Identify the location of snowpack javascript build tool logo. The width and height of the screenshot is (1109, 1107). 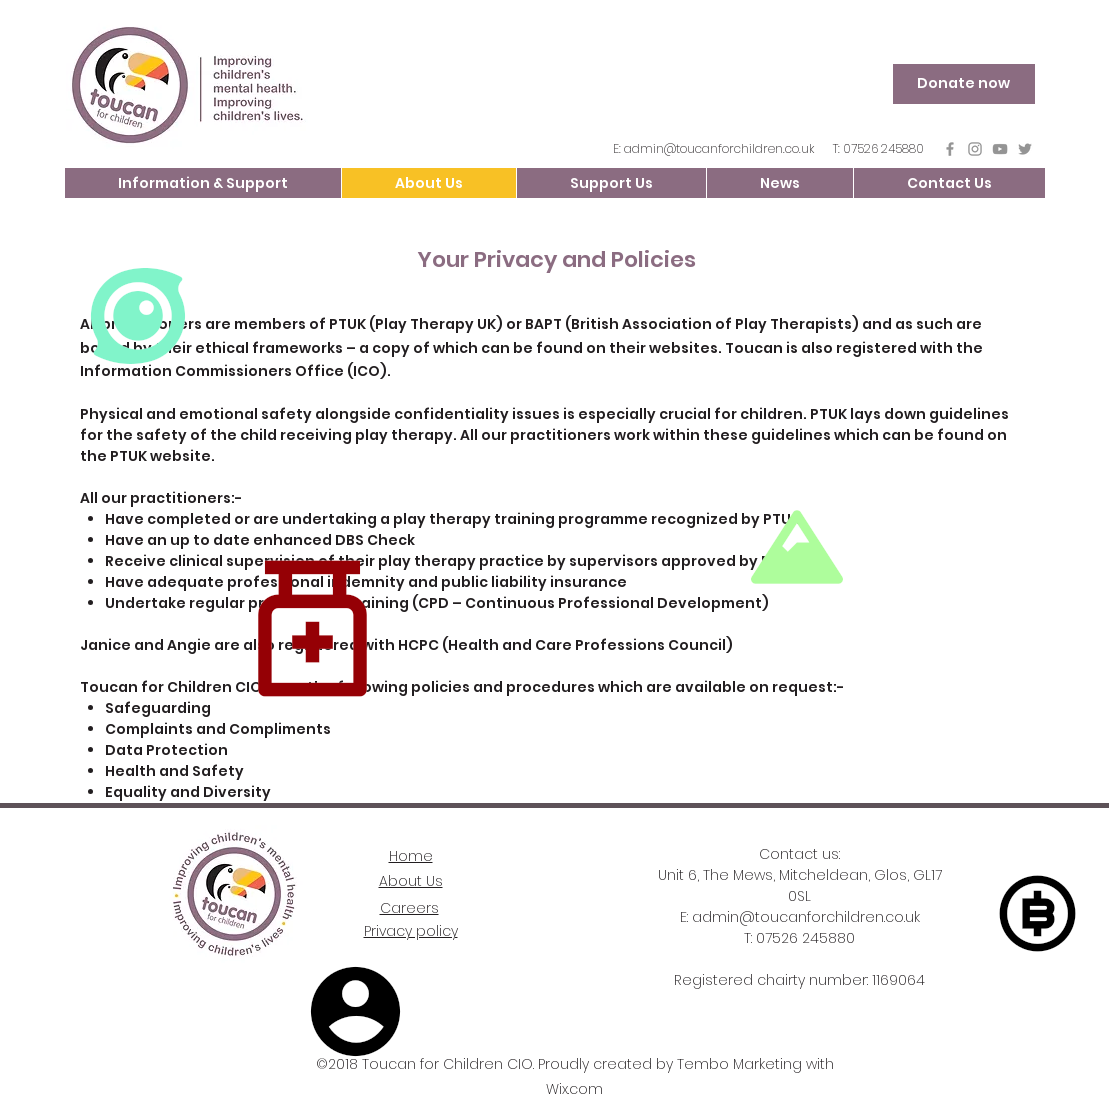
(797, 547).